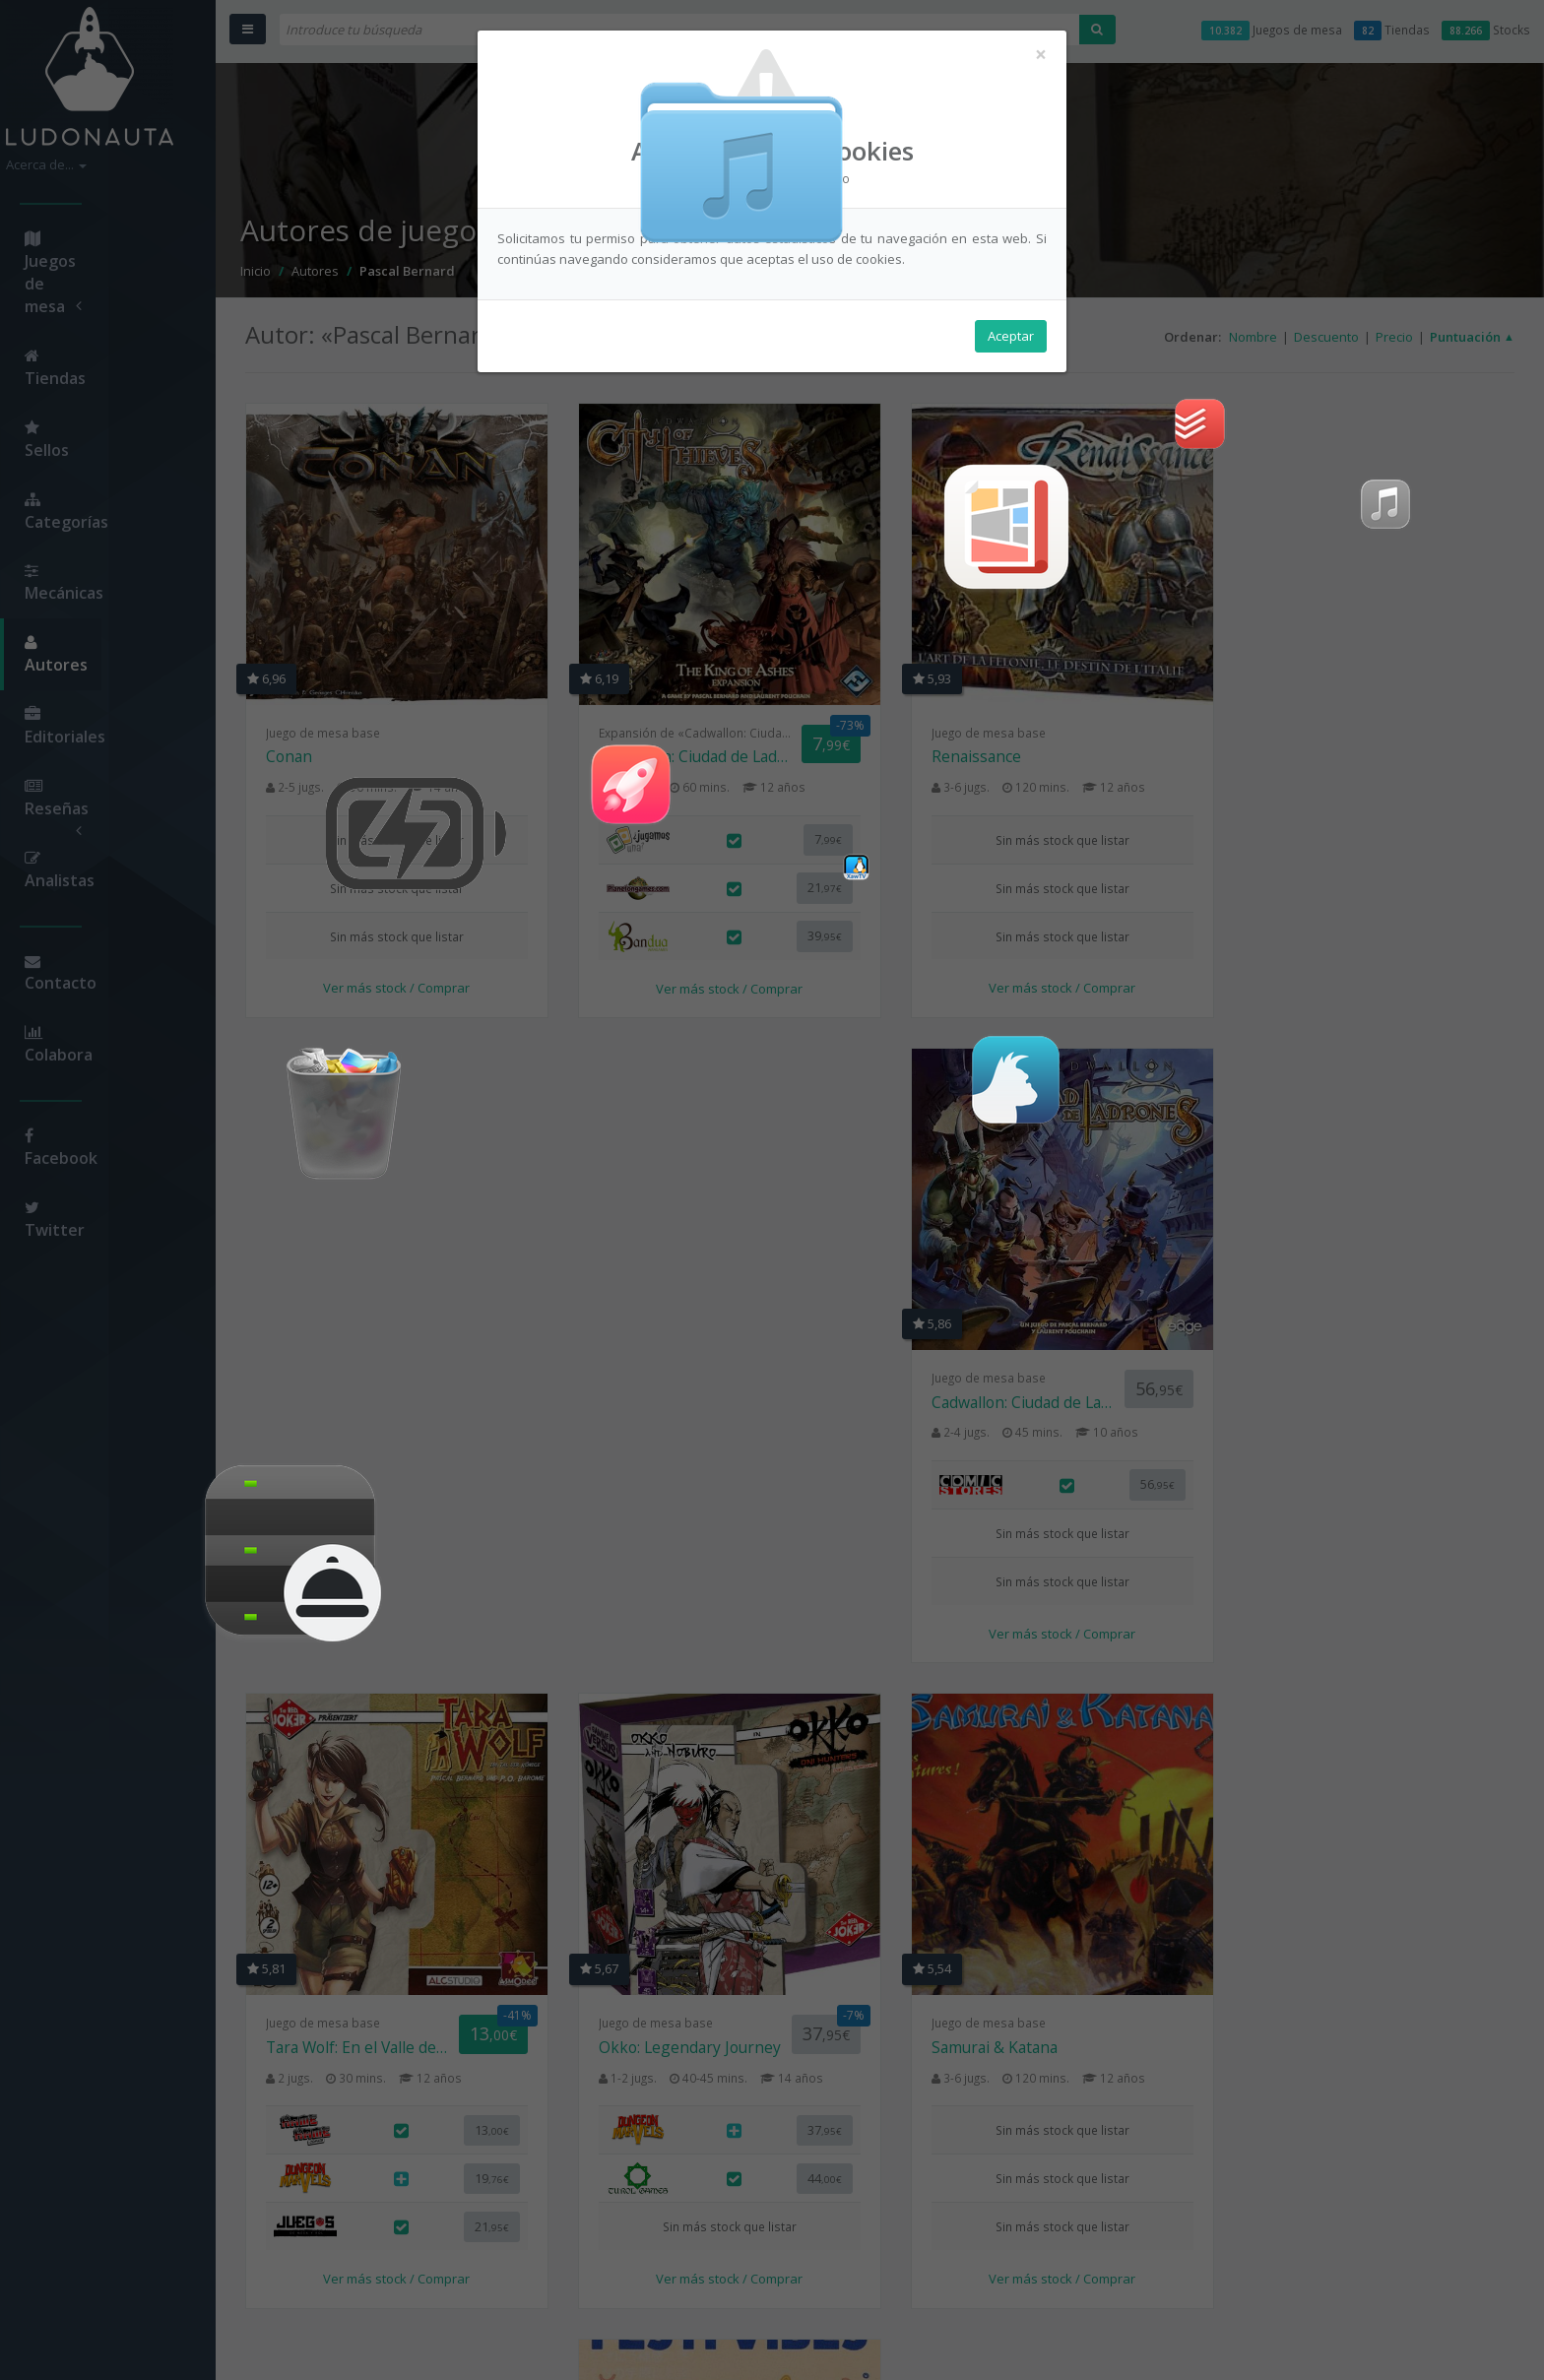  Describe the element at coordinates (1006, 527) in the screenshot. I see `open komikku manga reader app` at that location.